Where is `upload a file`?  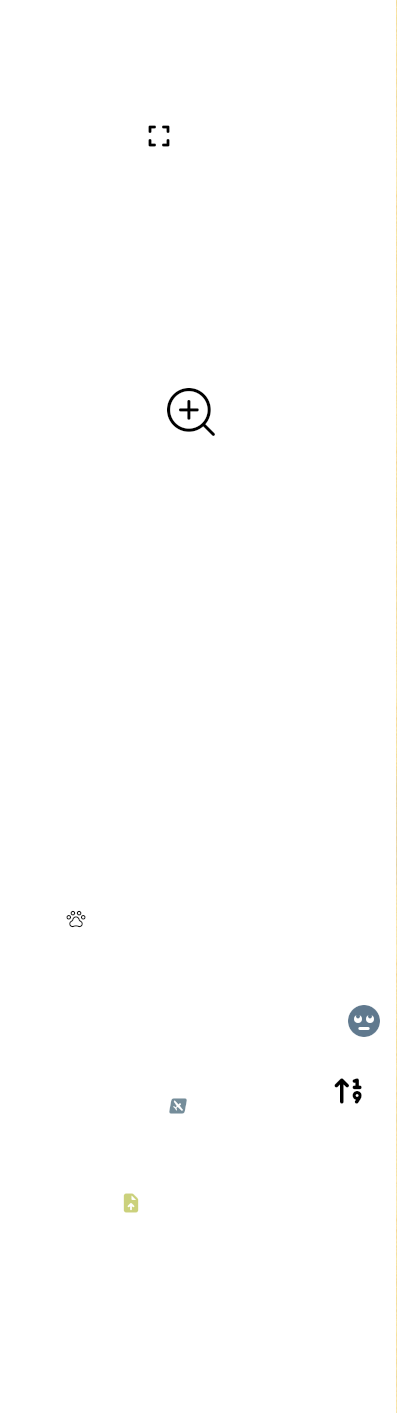 upload a file is located at coordinates (131, 1203).